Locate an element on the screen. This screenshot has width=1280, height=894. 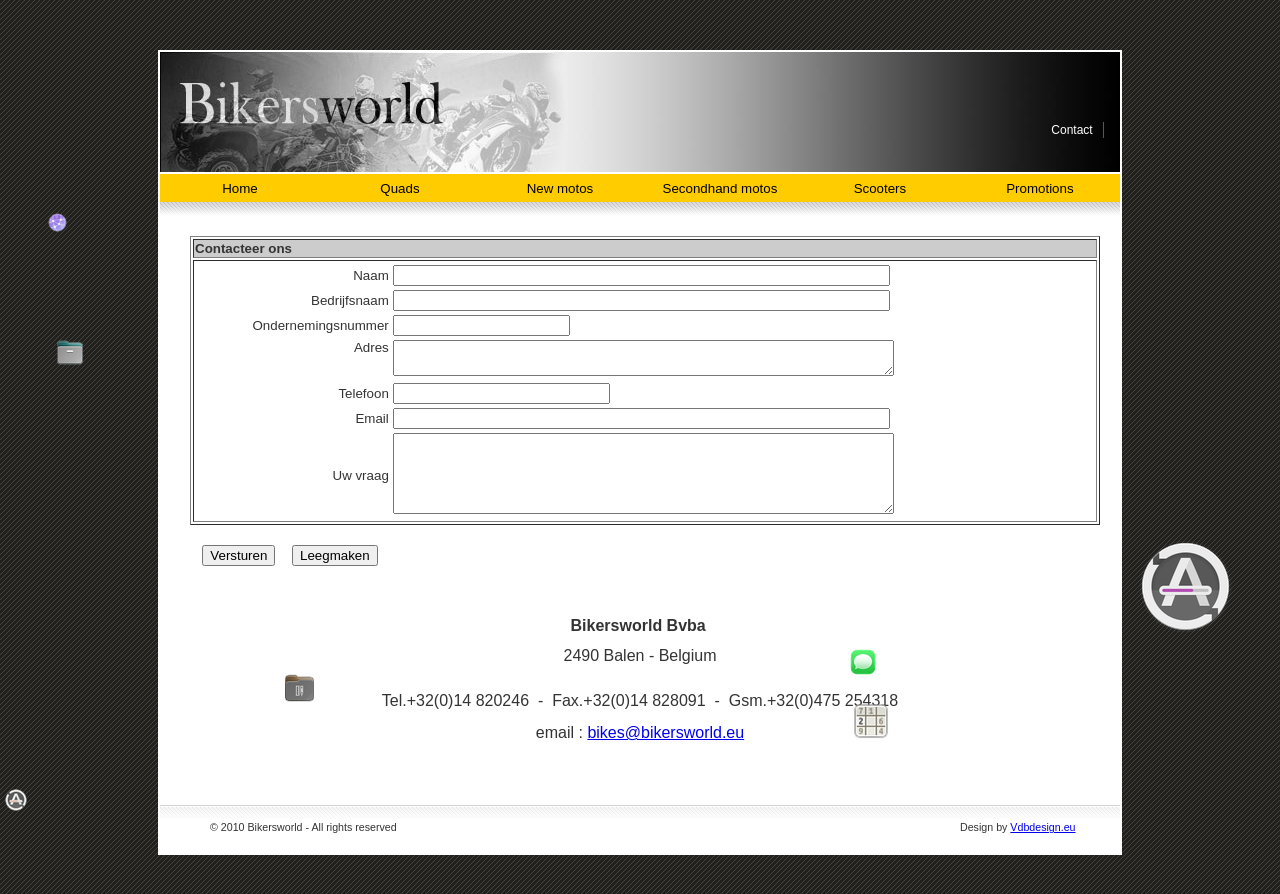
open internet browser or web applications is located at coordinates (57, 222).